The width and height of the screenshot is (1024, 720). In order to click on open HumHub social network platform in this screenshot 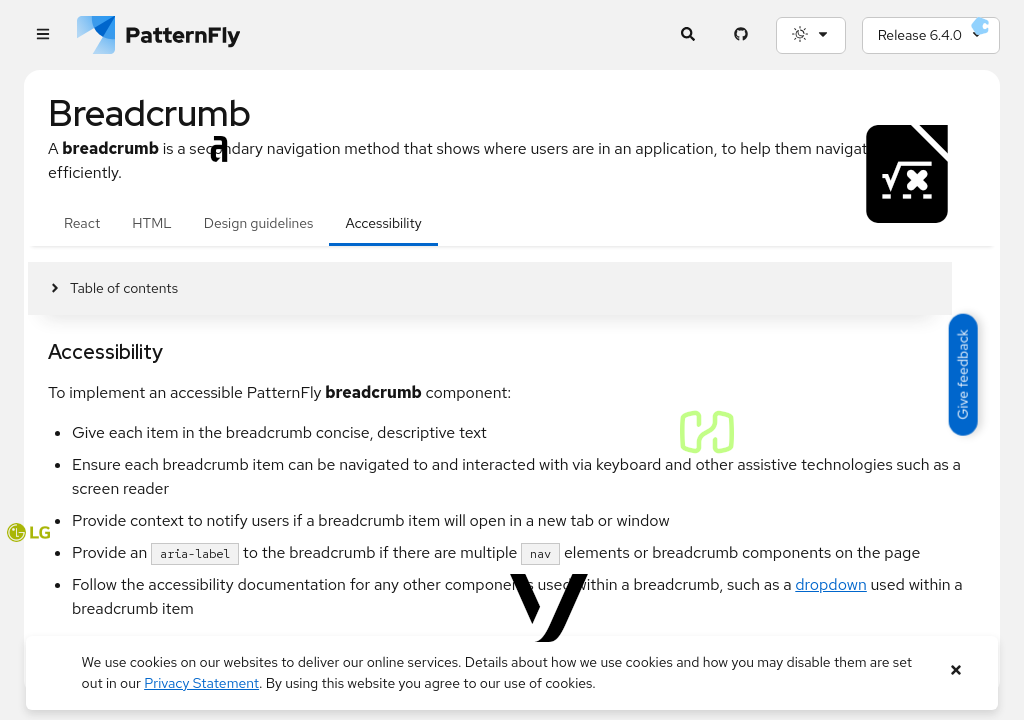, I will do `click(980, 26)`.